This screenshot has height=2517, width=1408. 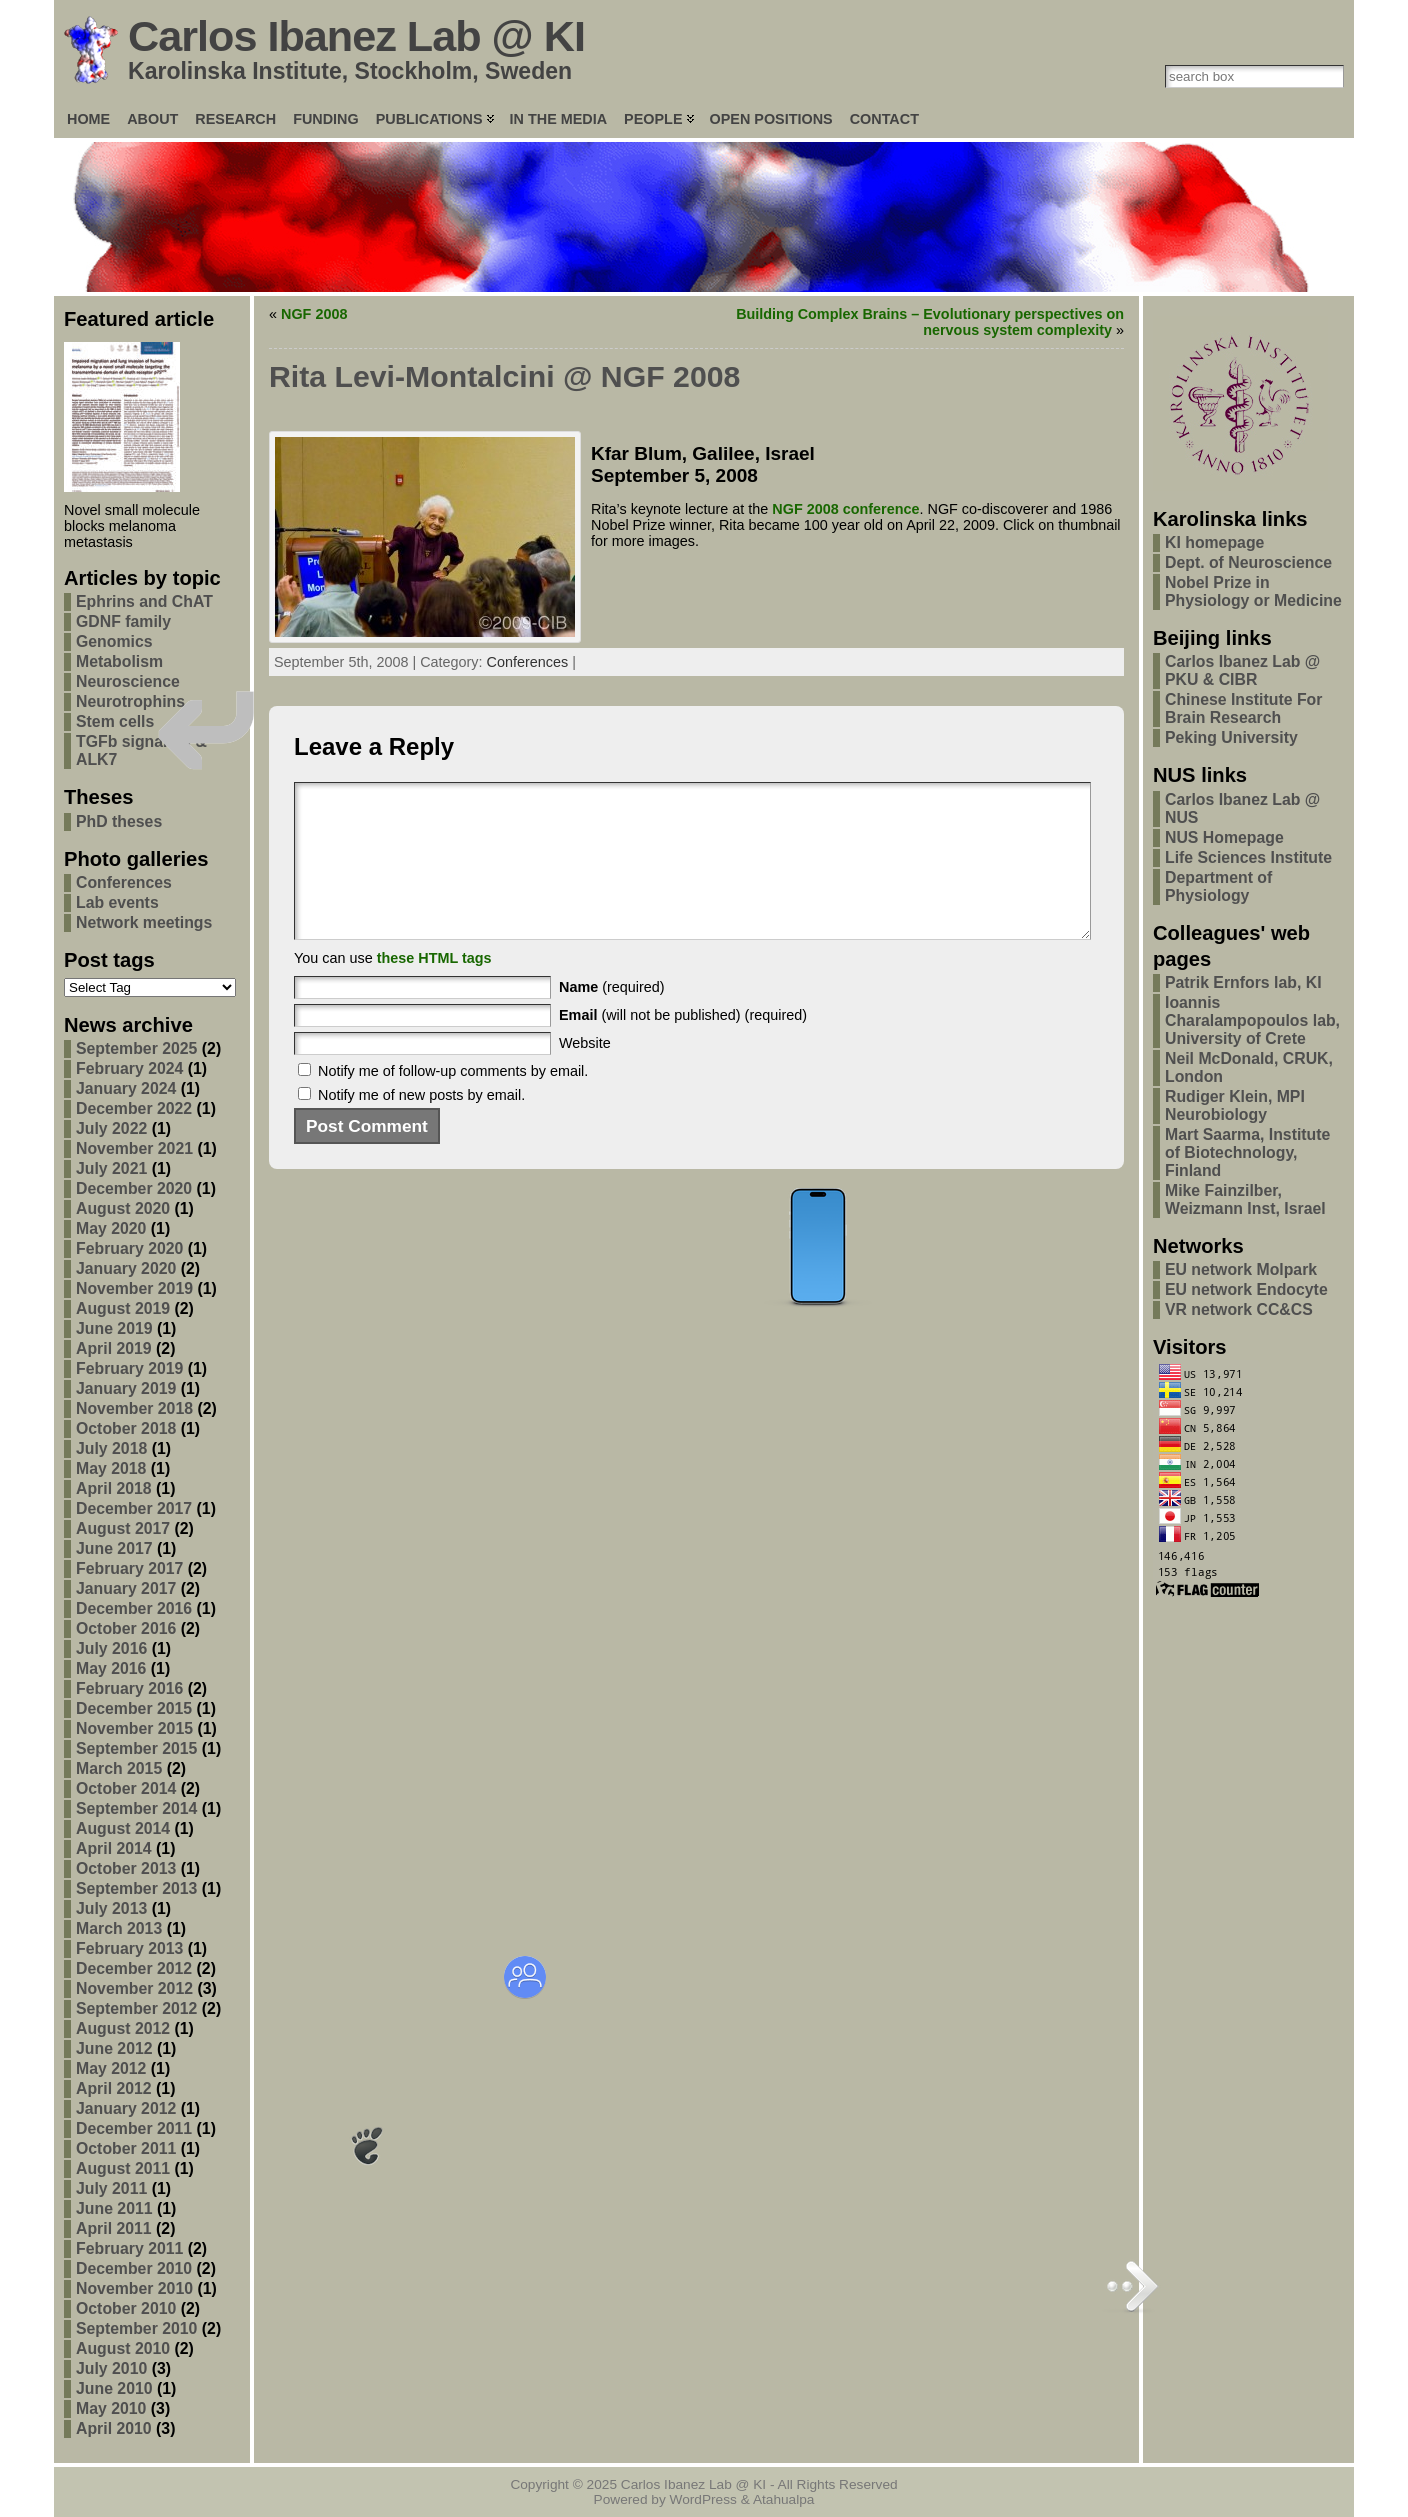 What do you see at coordinates (818, 1248) in the screenshot?
I see `iPhone 15 device icon` at bounding box center [818, 1248].